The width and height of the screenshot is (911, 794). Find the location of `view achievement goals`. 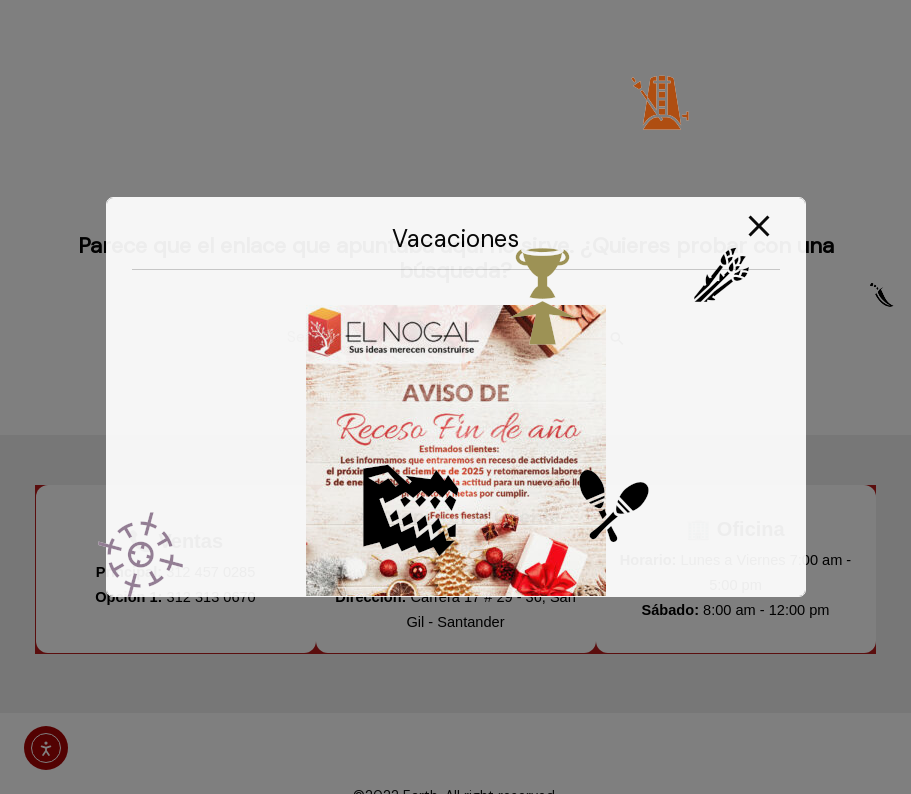

view achievement goals is located at coordinates (542, 296).